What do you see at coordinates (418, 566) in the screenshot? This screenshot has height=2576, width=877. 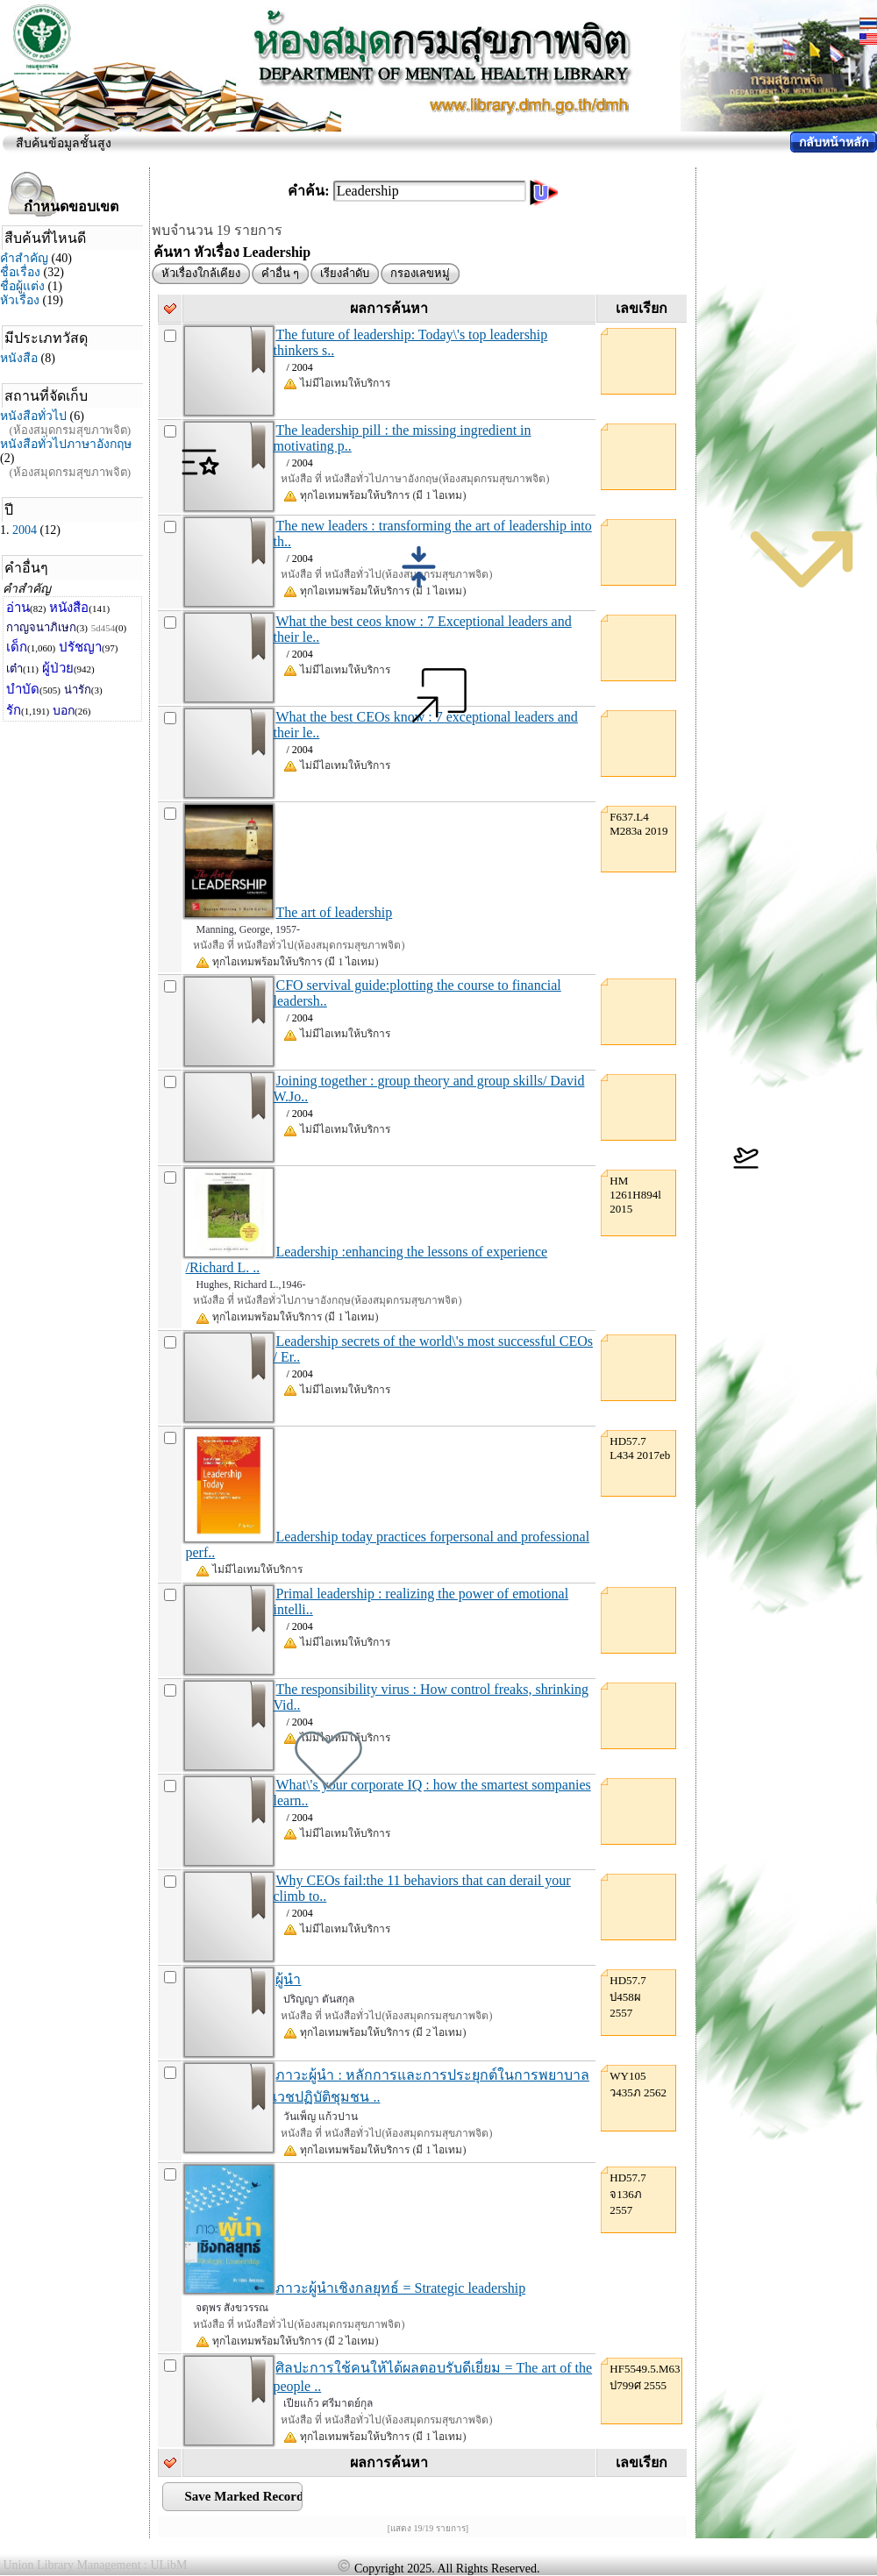 I see `collapse content vertically` at bounding box center [418, 566].